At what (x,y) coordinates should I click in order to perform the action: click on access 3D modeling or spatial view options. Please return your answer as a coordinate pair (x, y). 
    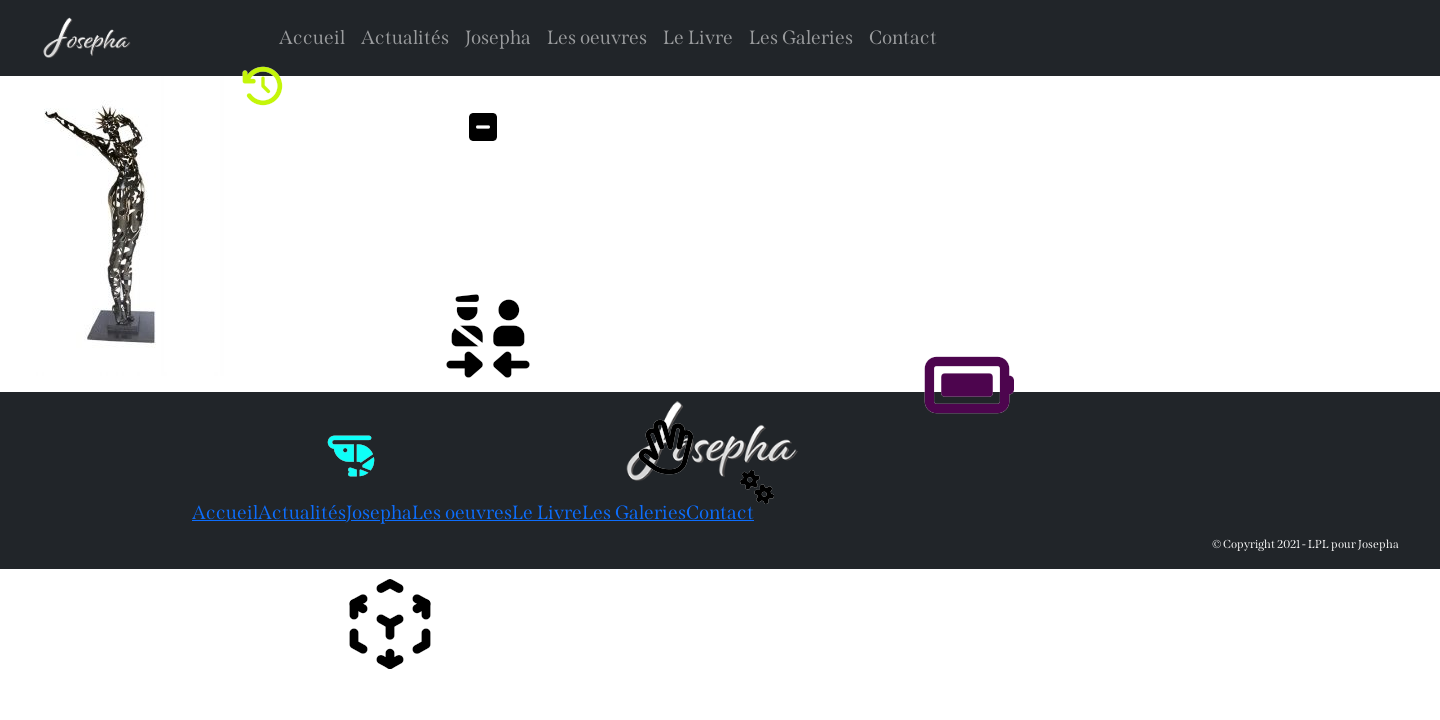
    Looking at the image, I should click on (390, 624).